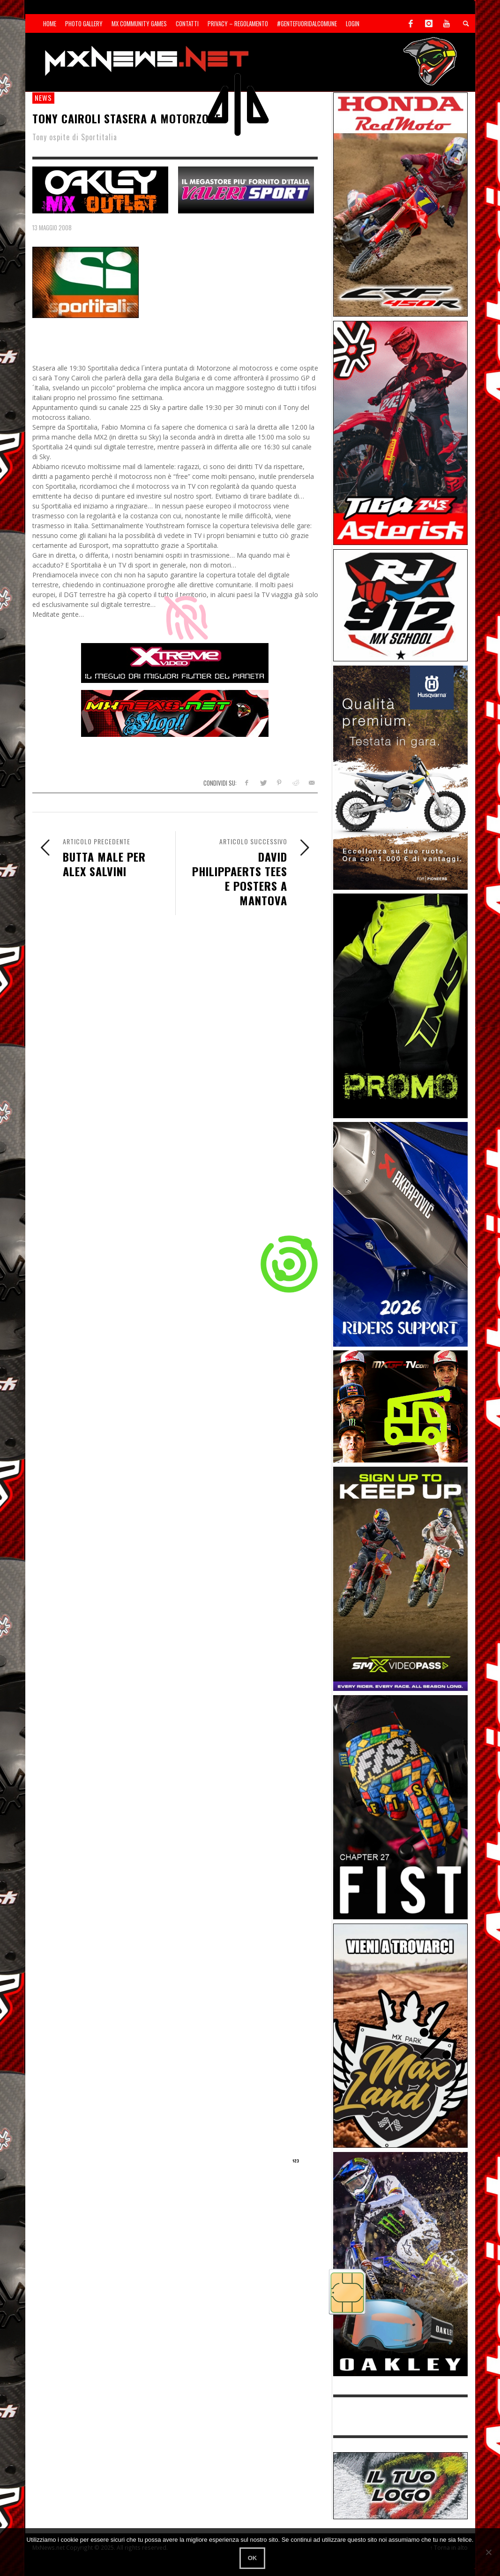  Describe the element at coordinates (416, 1420) in the screenshot. I see `request a tow truck service` at that location.